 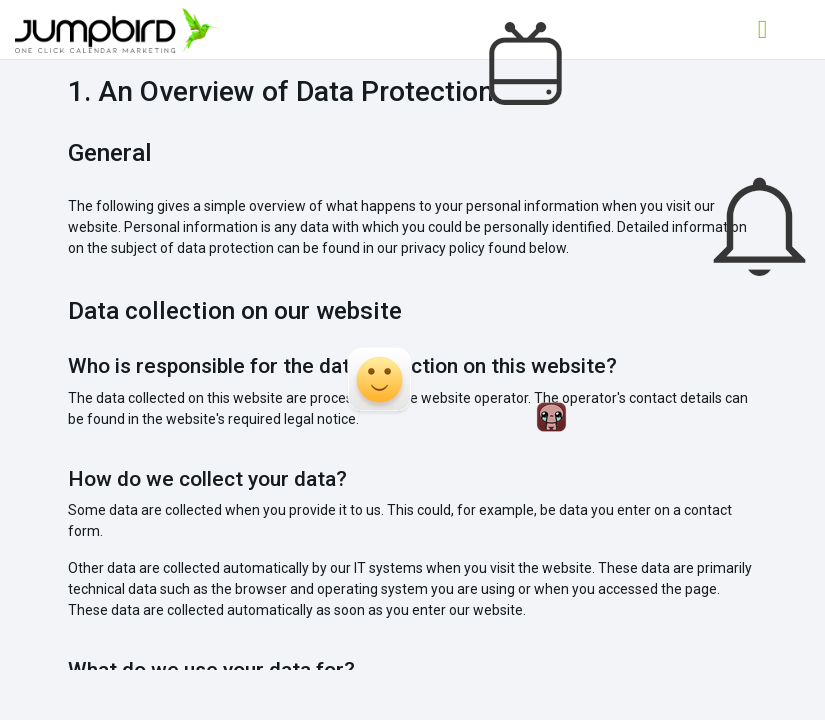 I want to click on access notification settings, so click(x=759, y=223).